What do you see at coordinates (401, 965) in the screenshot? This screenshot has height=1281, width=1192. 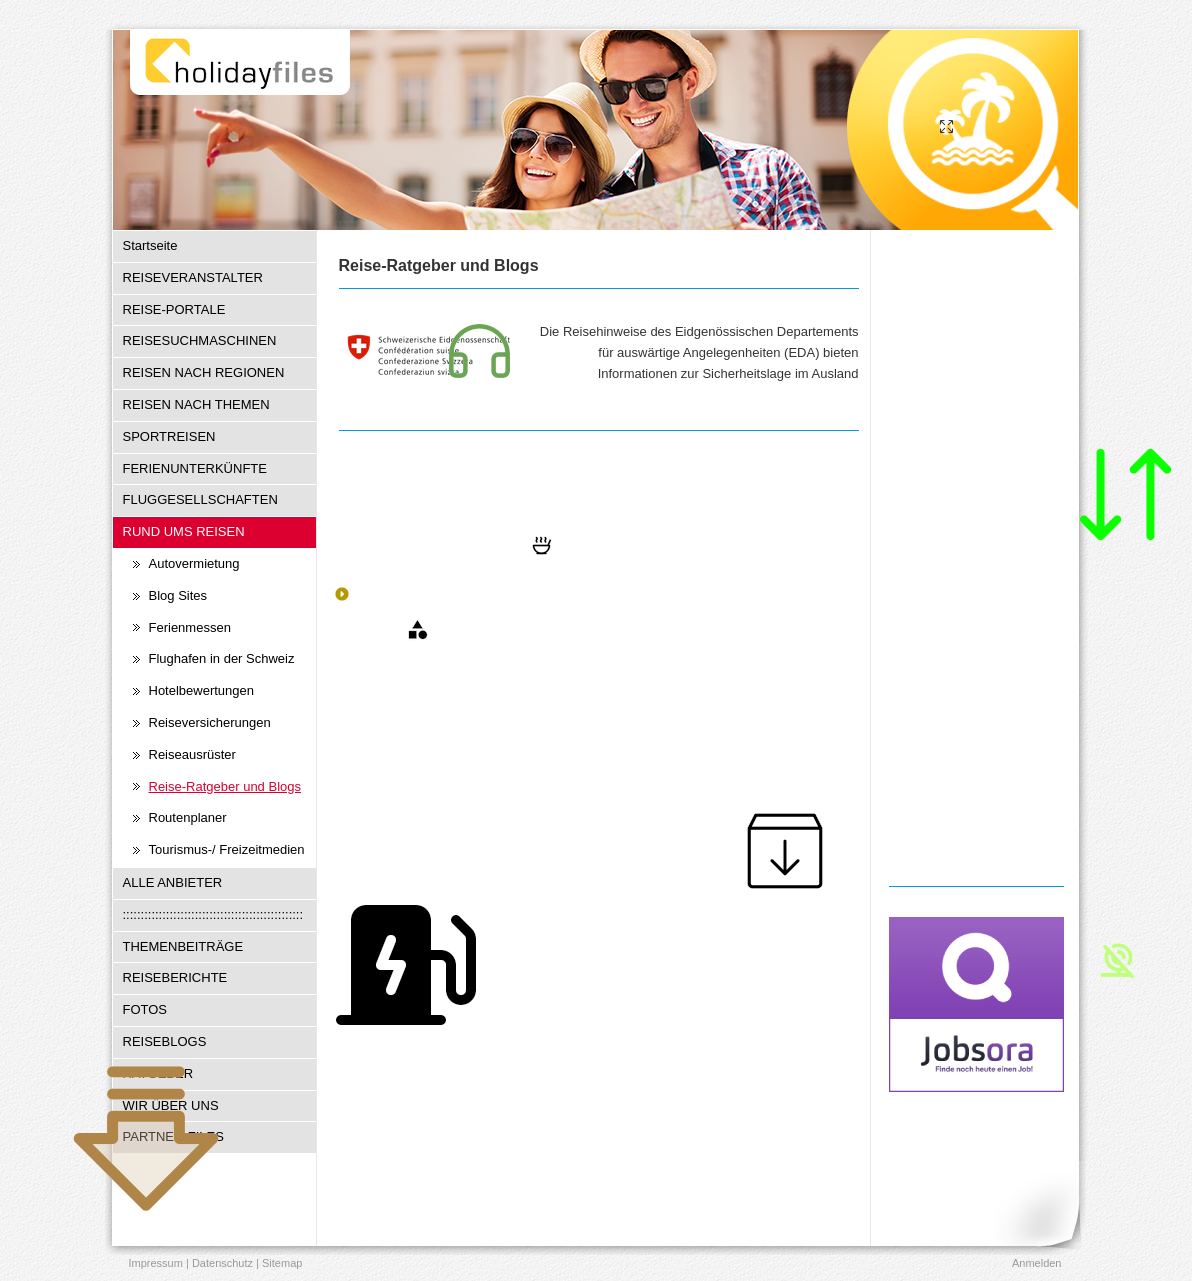 I see `find nearby EV charging stations` at bounding box center [401, 965].